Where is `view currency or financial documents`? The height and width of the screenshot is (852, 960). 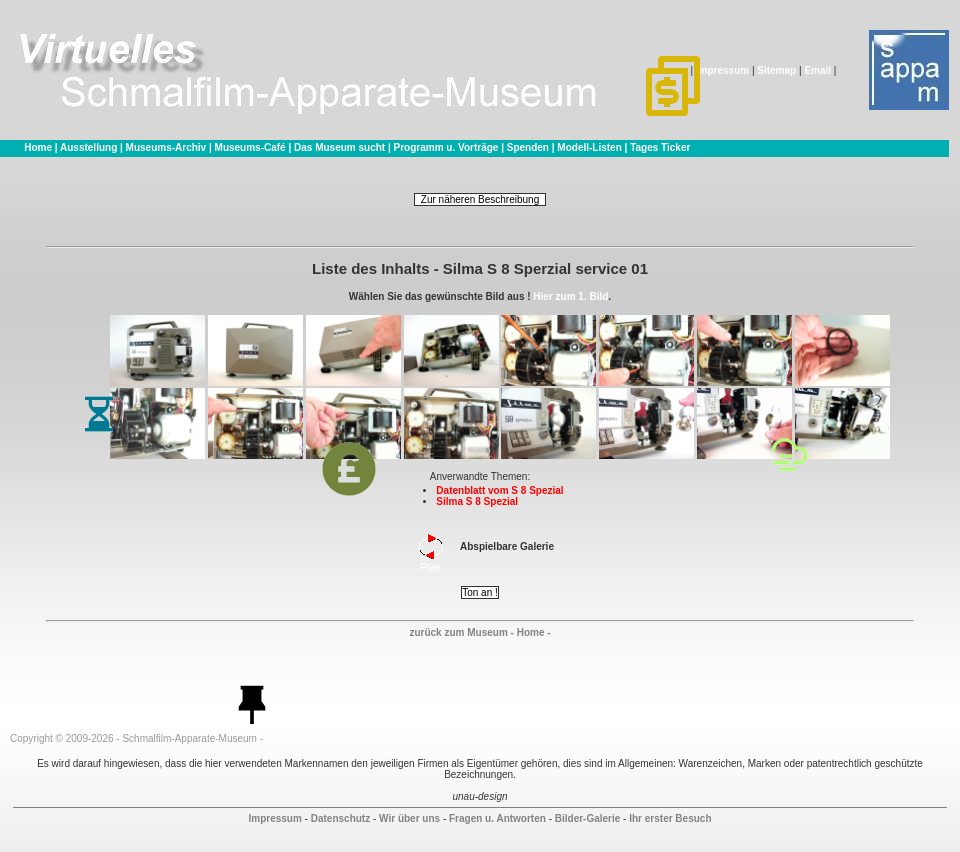
view currency or financial documents is located at coordinates (673, 86).